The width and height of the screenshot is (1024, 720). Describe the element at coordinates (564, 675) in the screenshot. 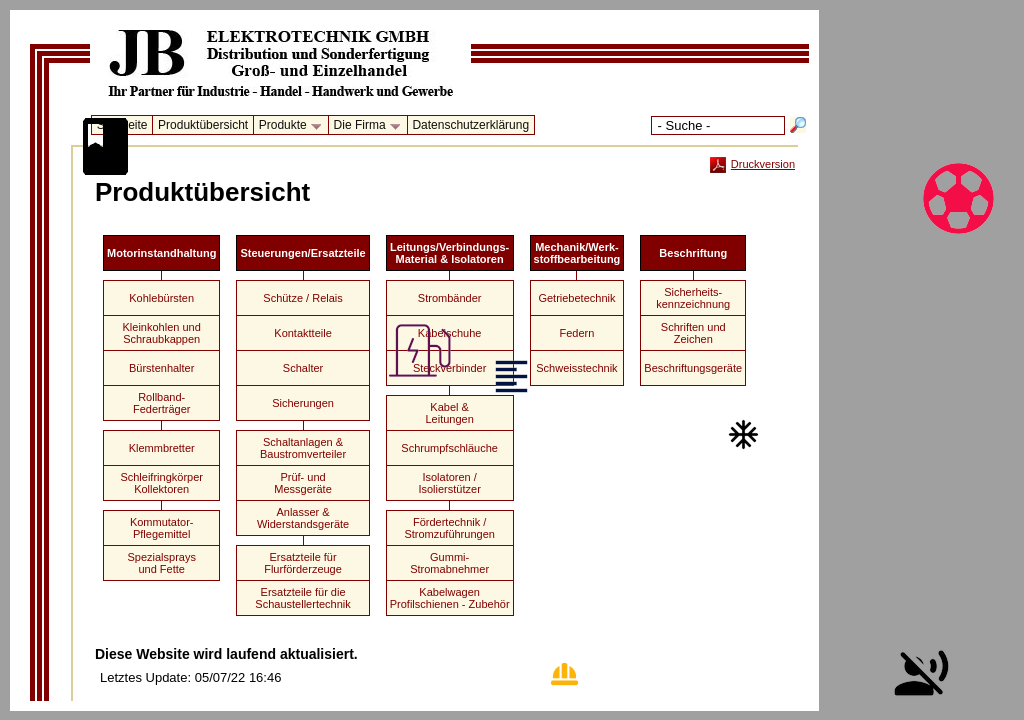

I see `access construction or work site features` at that location.